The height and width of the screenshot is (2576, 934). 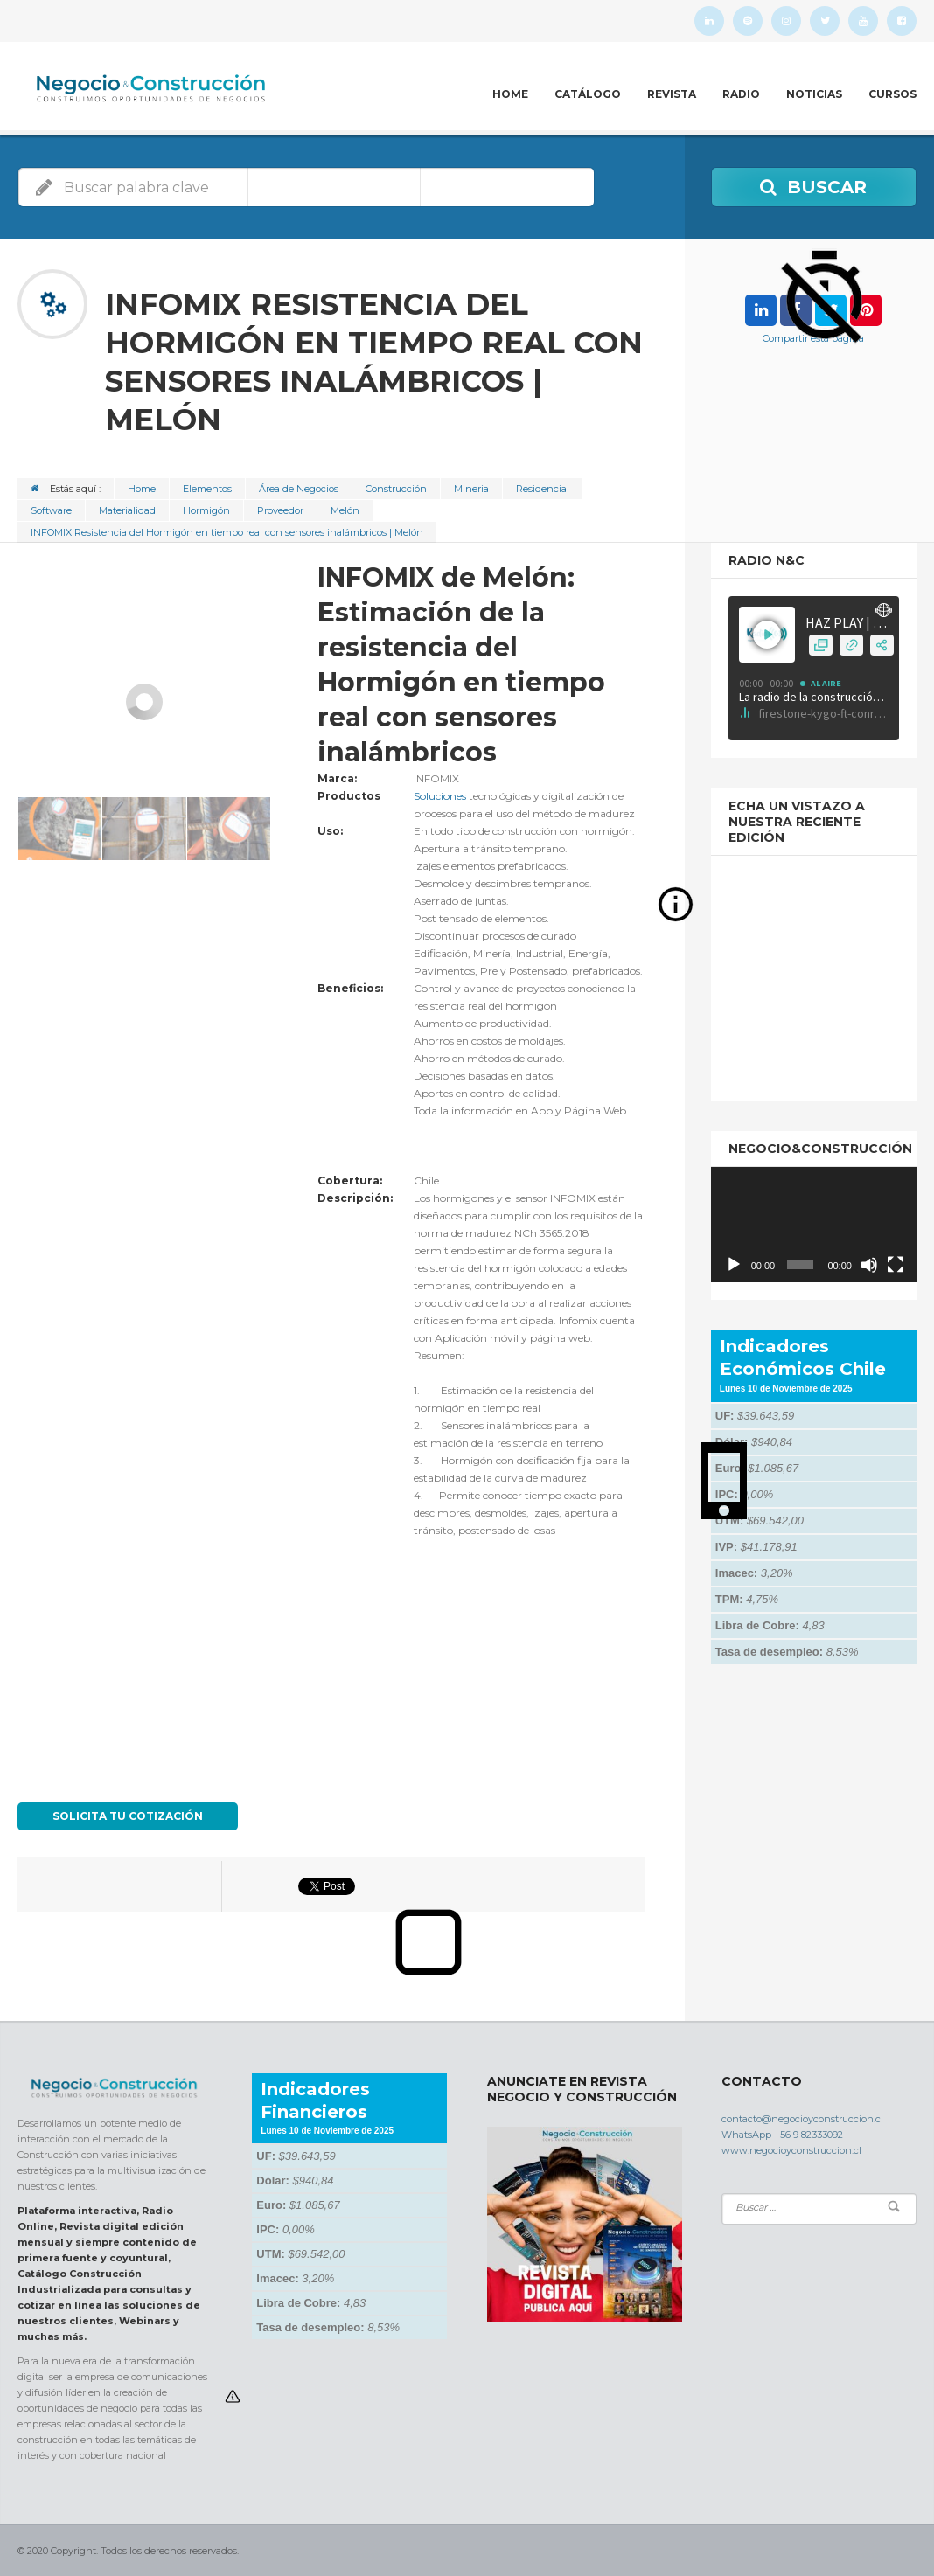 What do you see at coordinates (429, 1942) in the screenshot?
I see `stop media playback` at bounding box center [429, 1942].